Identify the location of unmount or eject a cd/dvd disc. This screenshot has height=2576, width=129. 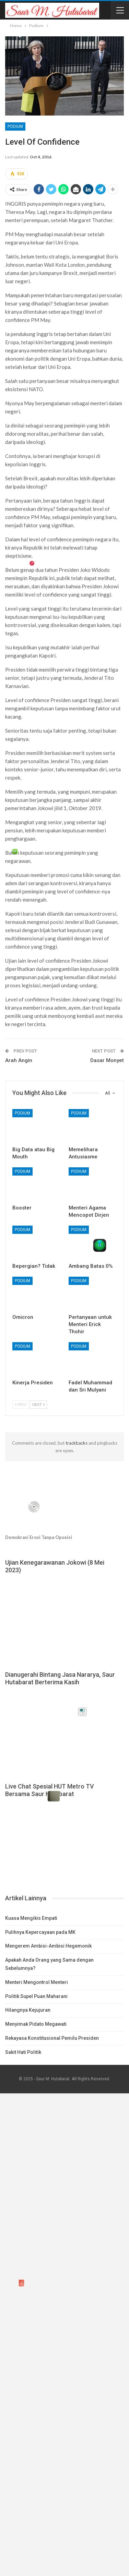
(34, 1507).